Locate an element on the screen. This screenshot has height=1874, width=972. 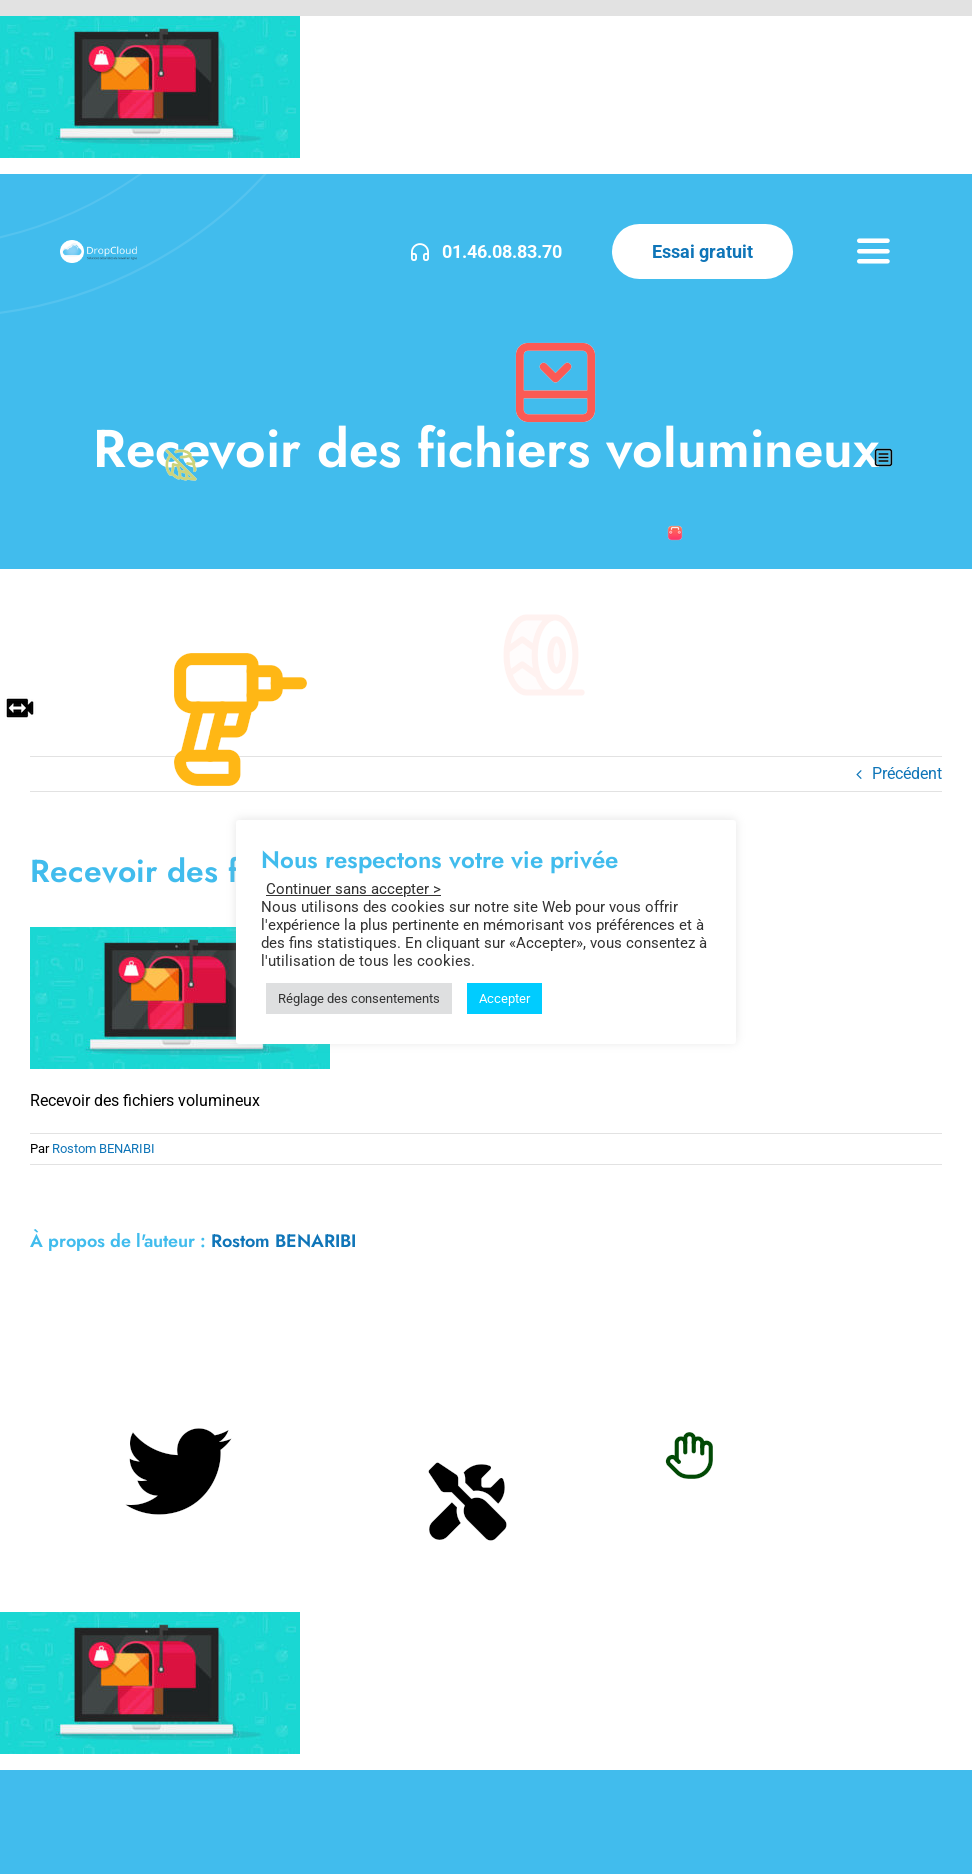
disable hop or jump animation is located at coordinates (181, 465).